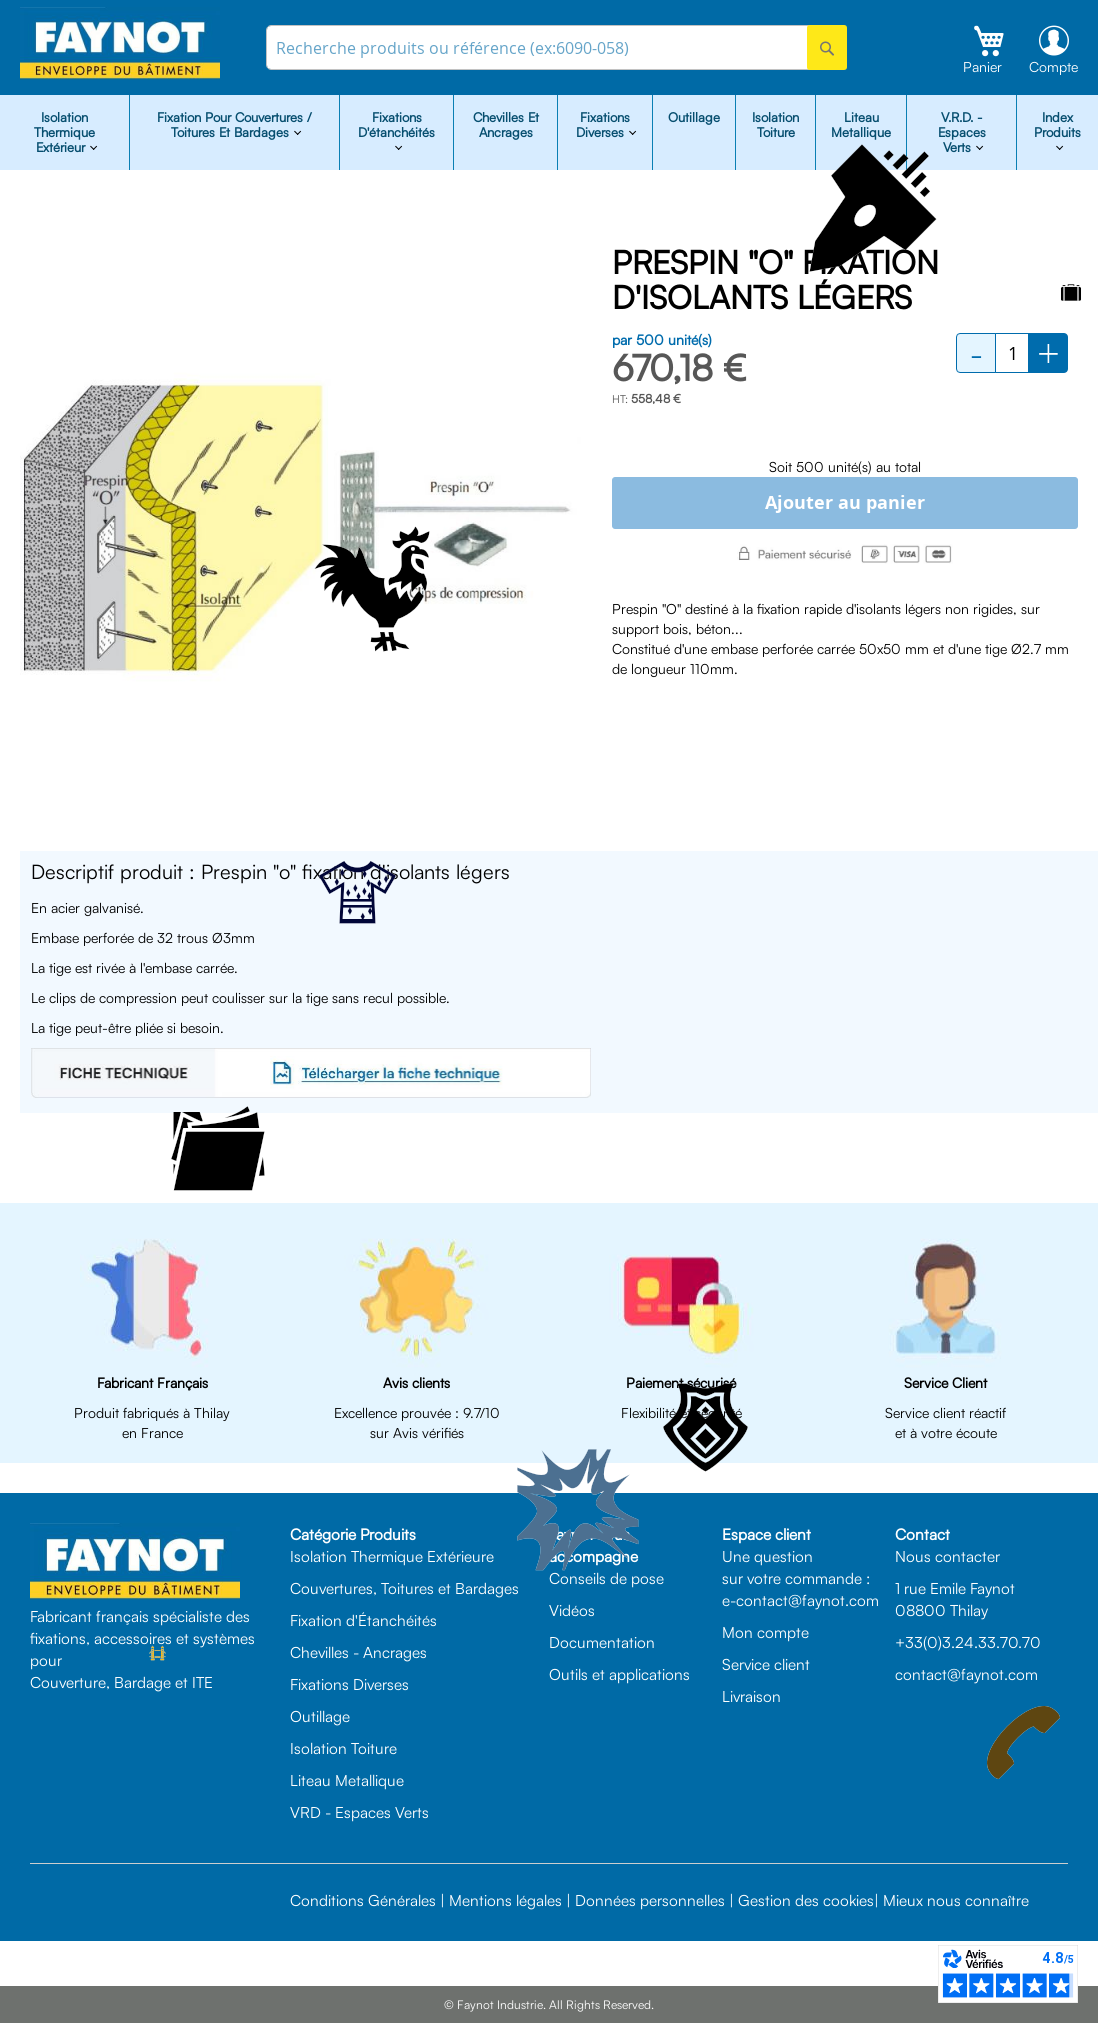  What do you see at coordinates (217, 1149) in the screenshot?
I see `folder containing multiple files or documents` at bounding box center [217, 1149].